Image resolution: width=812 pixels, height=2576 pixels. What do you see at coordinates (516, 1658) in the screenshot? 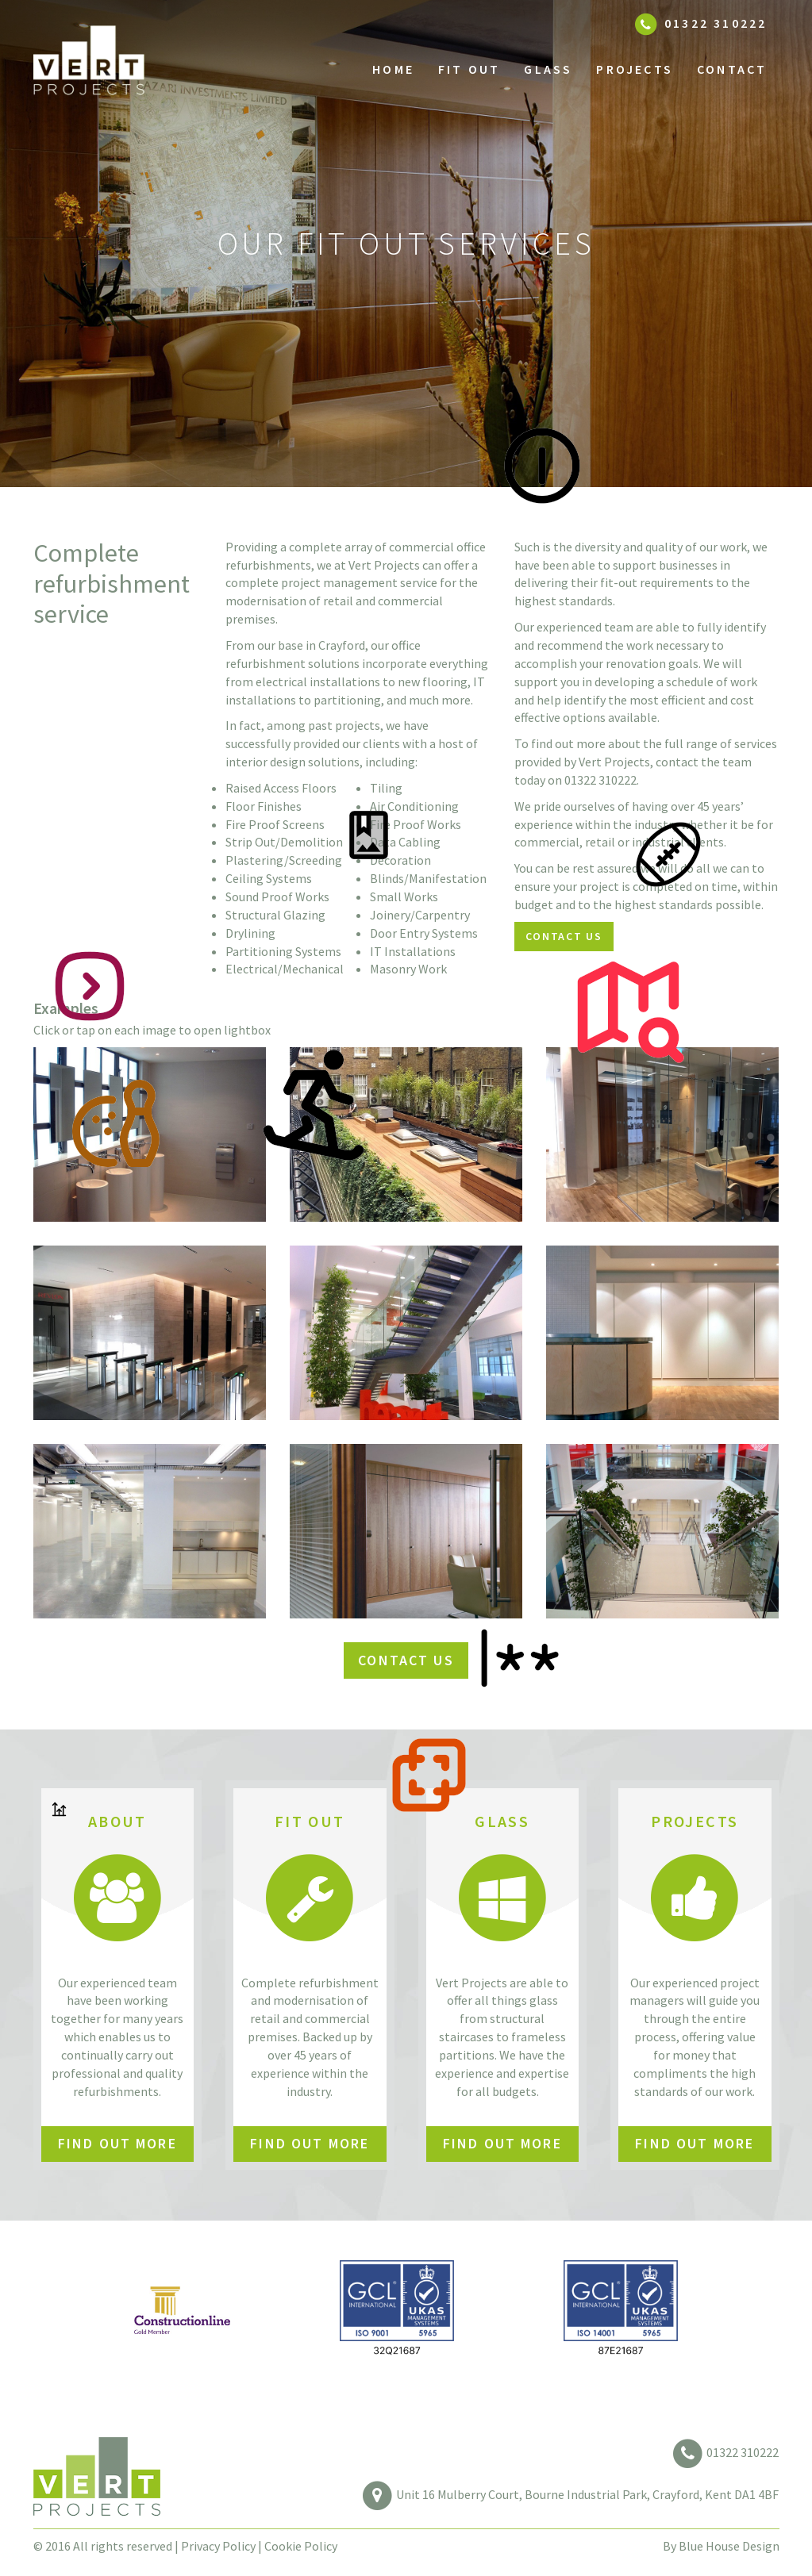
I see `enter or view password field` at bounding box center [516, 1658].